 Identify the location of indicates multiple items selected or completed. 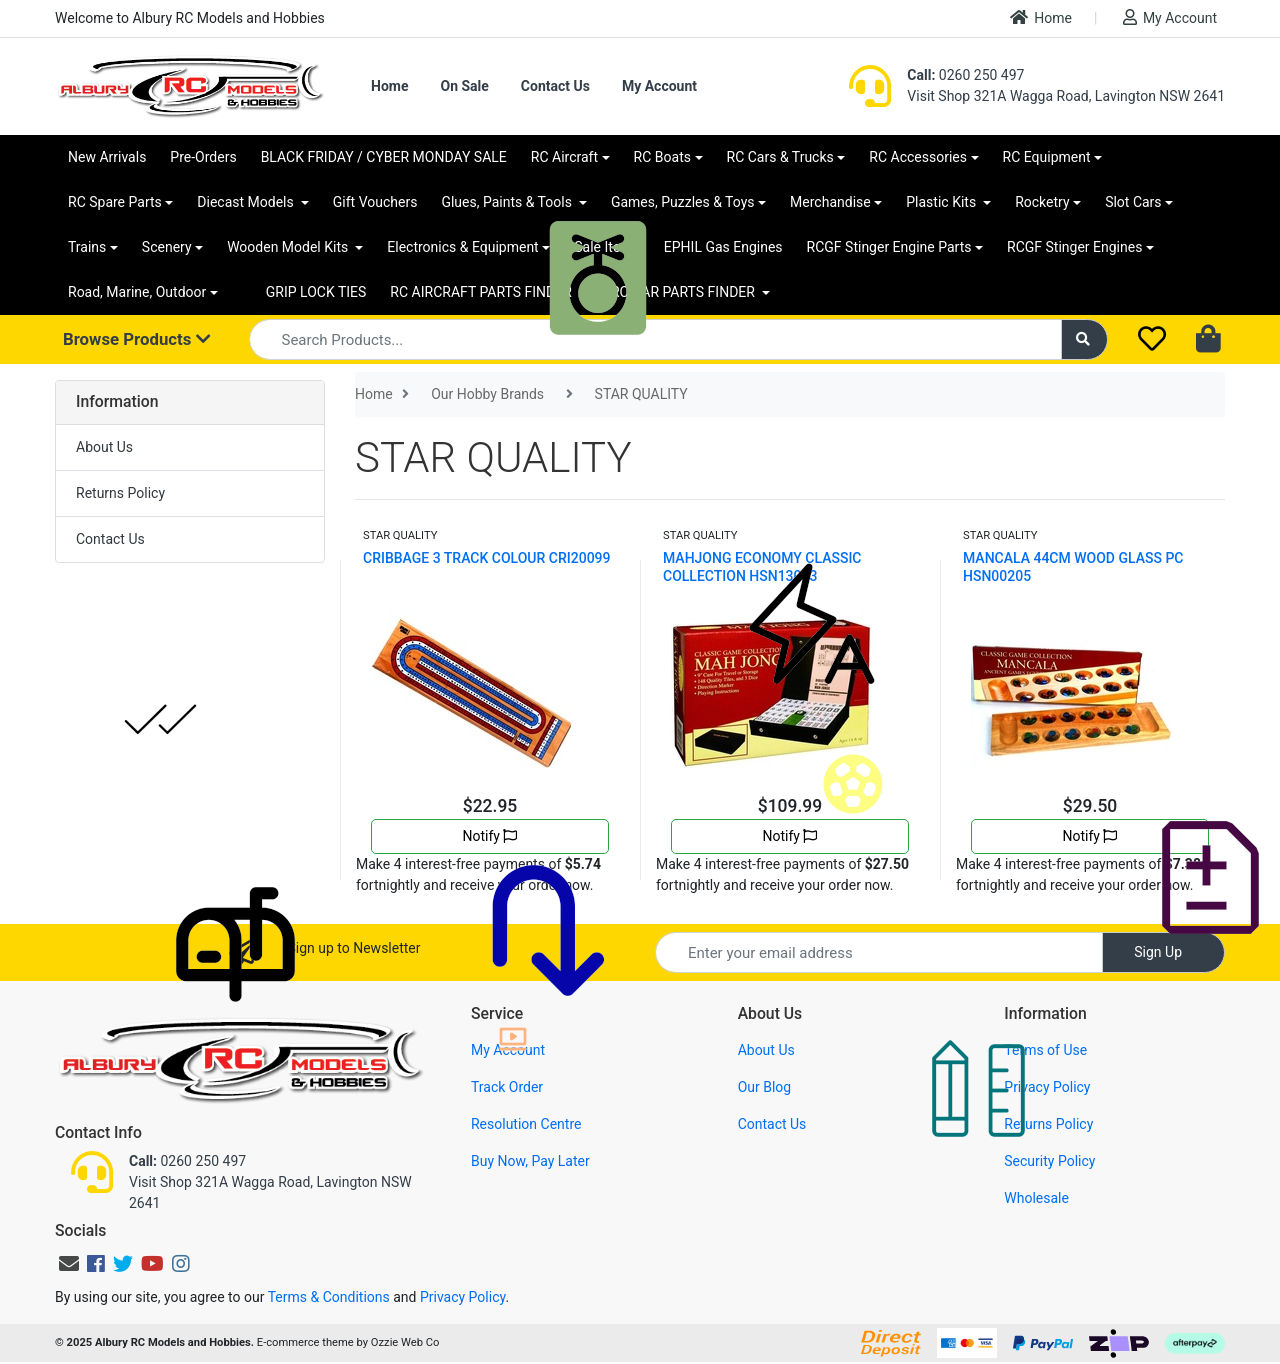
(160, 720).